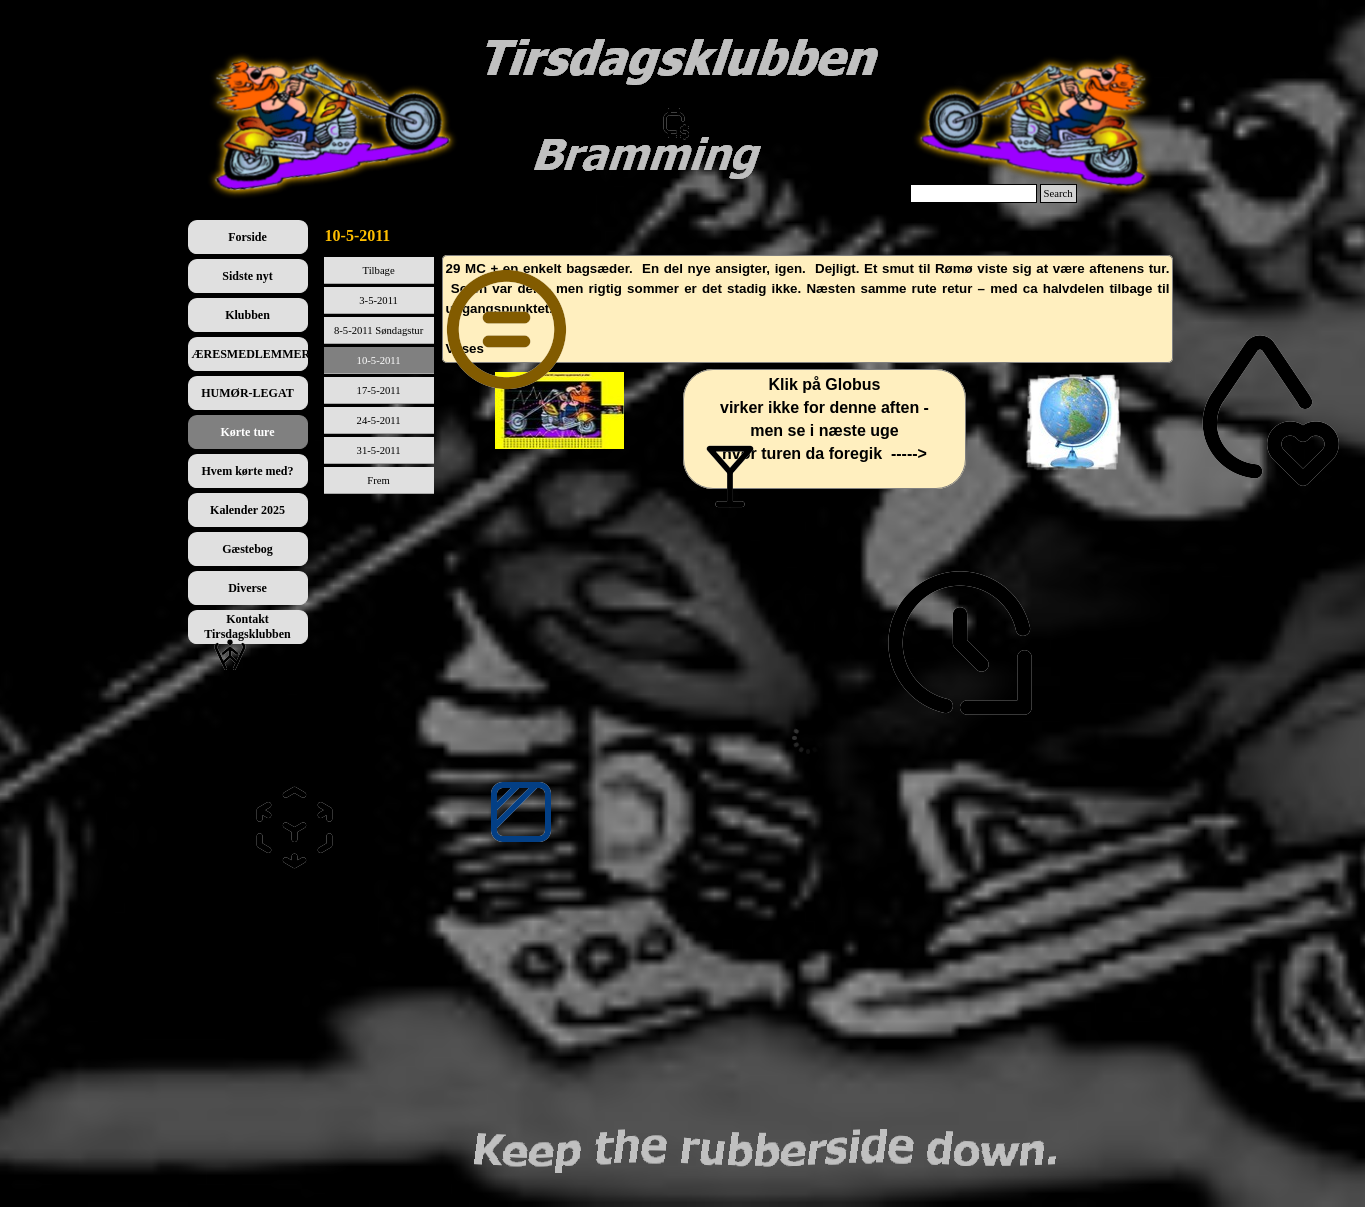 Image resolution: width=1365 pixels, height=1207 pixels. What do you see at coordinates (294, 827) in the screenshot?
I see `view 3D model or object` at bounding box center [294, 827].